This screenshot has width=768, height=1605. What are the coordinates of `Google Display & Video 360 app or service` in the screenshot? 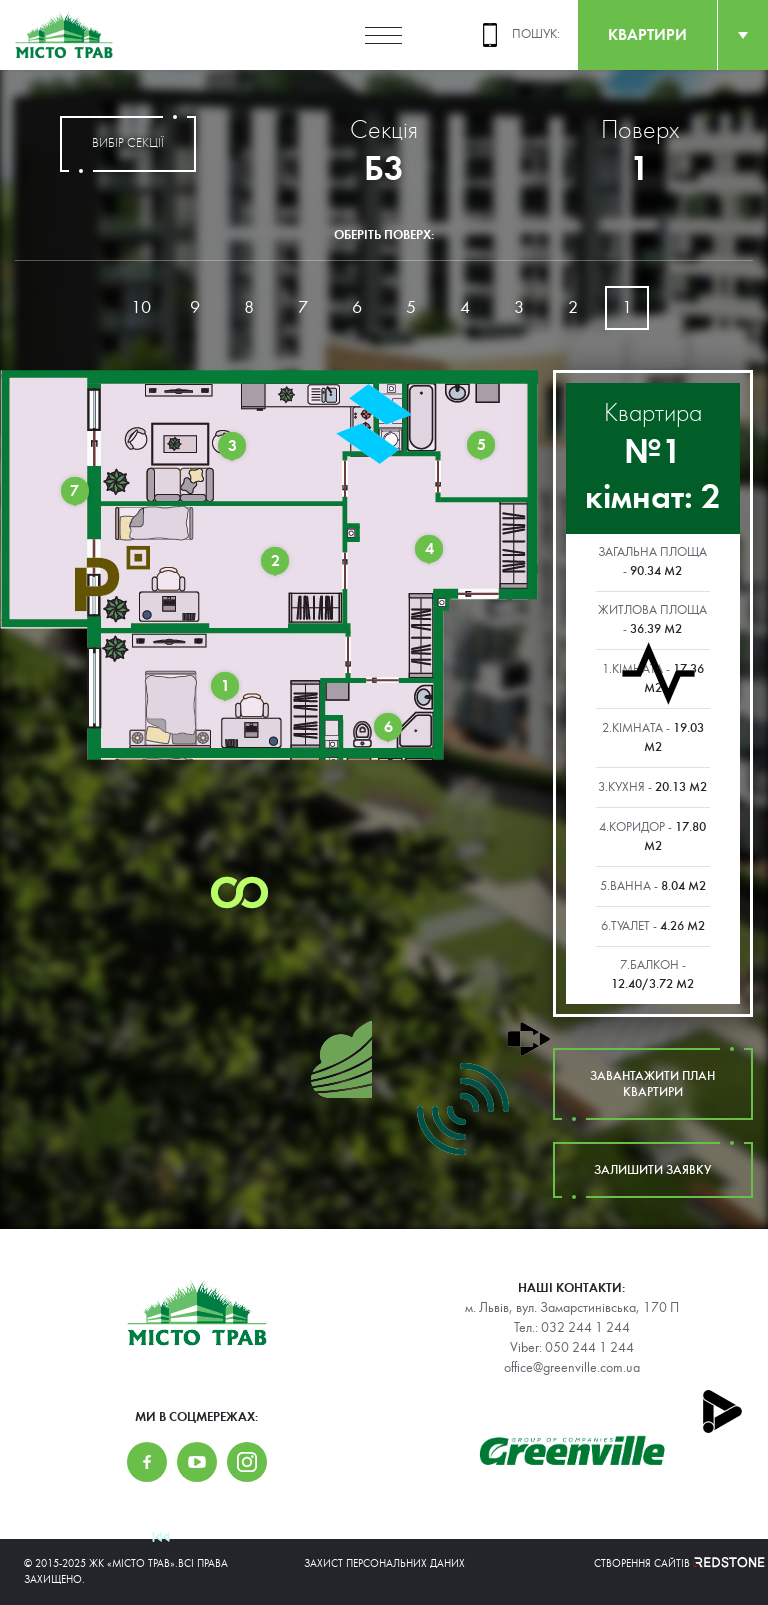 It's located at (722, 1411).